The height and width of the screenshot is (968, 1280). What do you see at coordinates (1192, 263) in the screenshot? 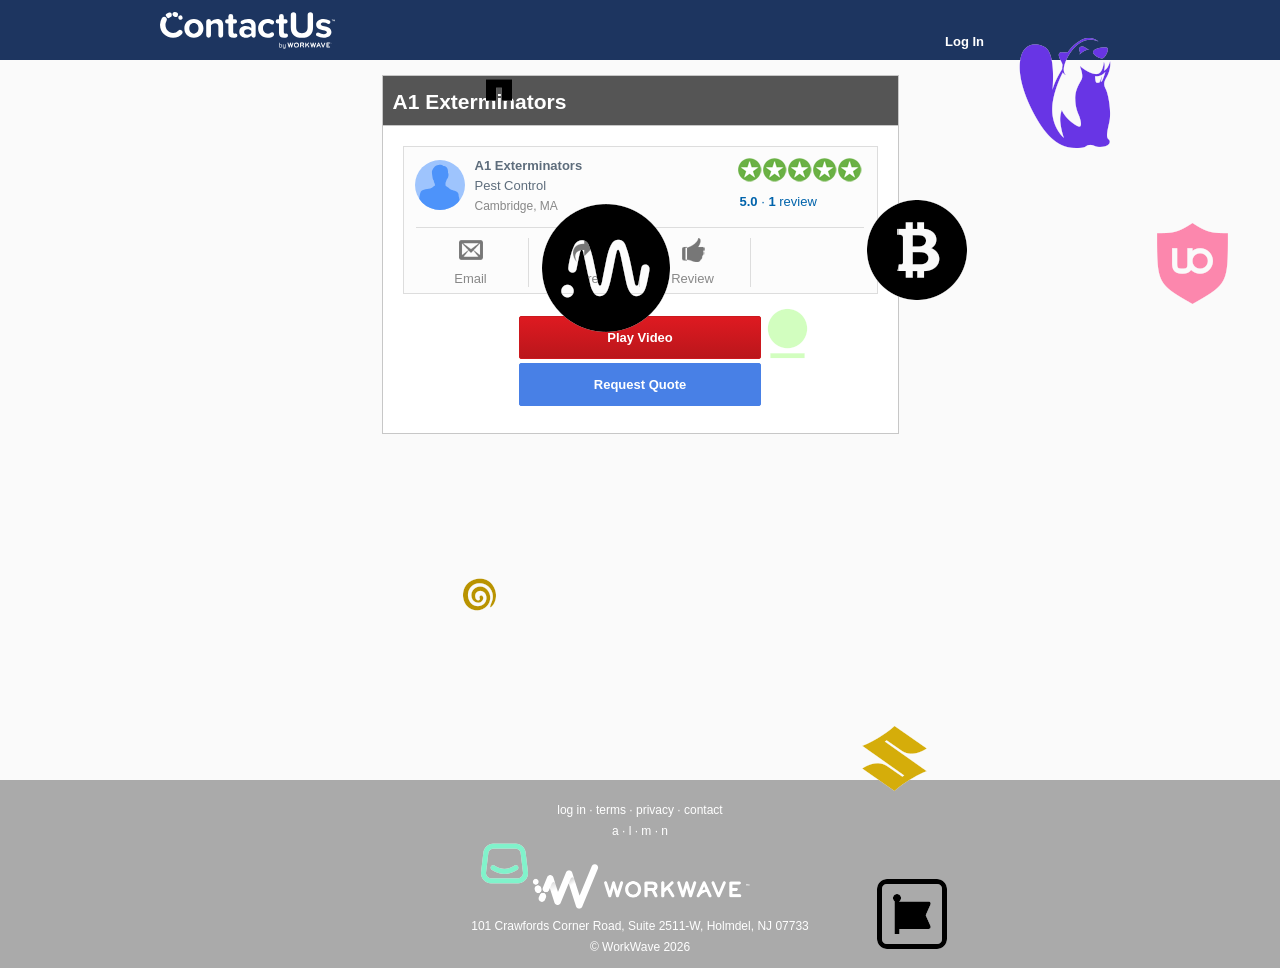
I see `uBlock Origin browser extension logo` at bounding box center [1192, 263].